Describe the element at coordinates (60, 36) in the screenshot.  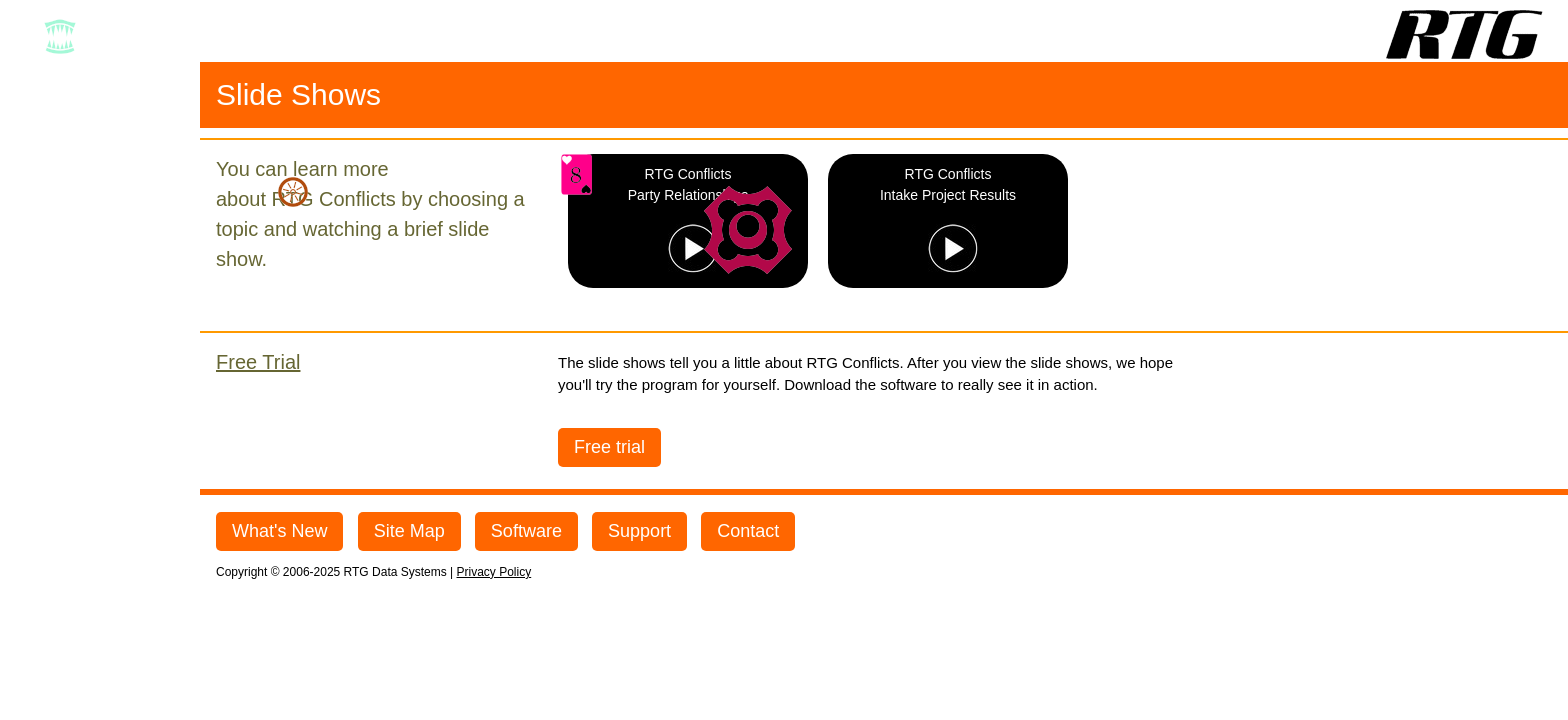
I see `select a monster or creature character` at that location.